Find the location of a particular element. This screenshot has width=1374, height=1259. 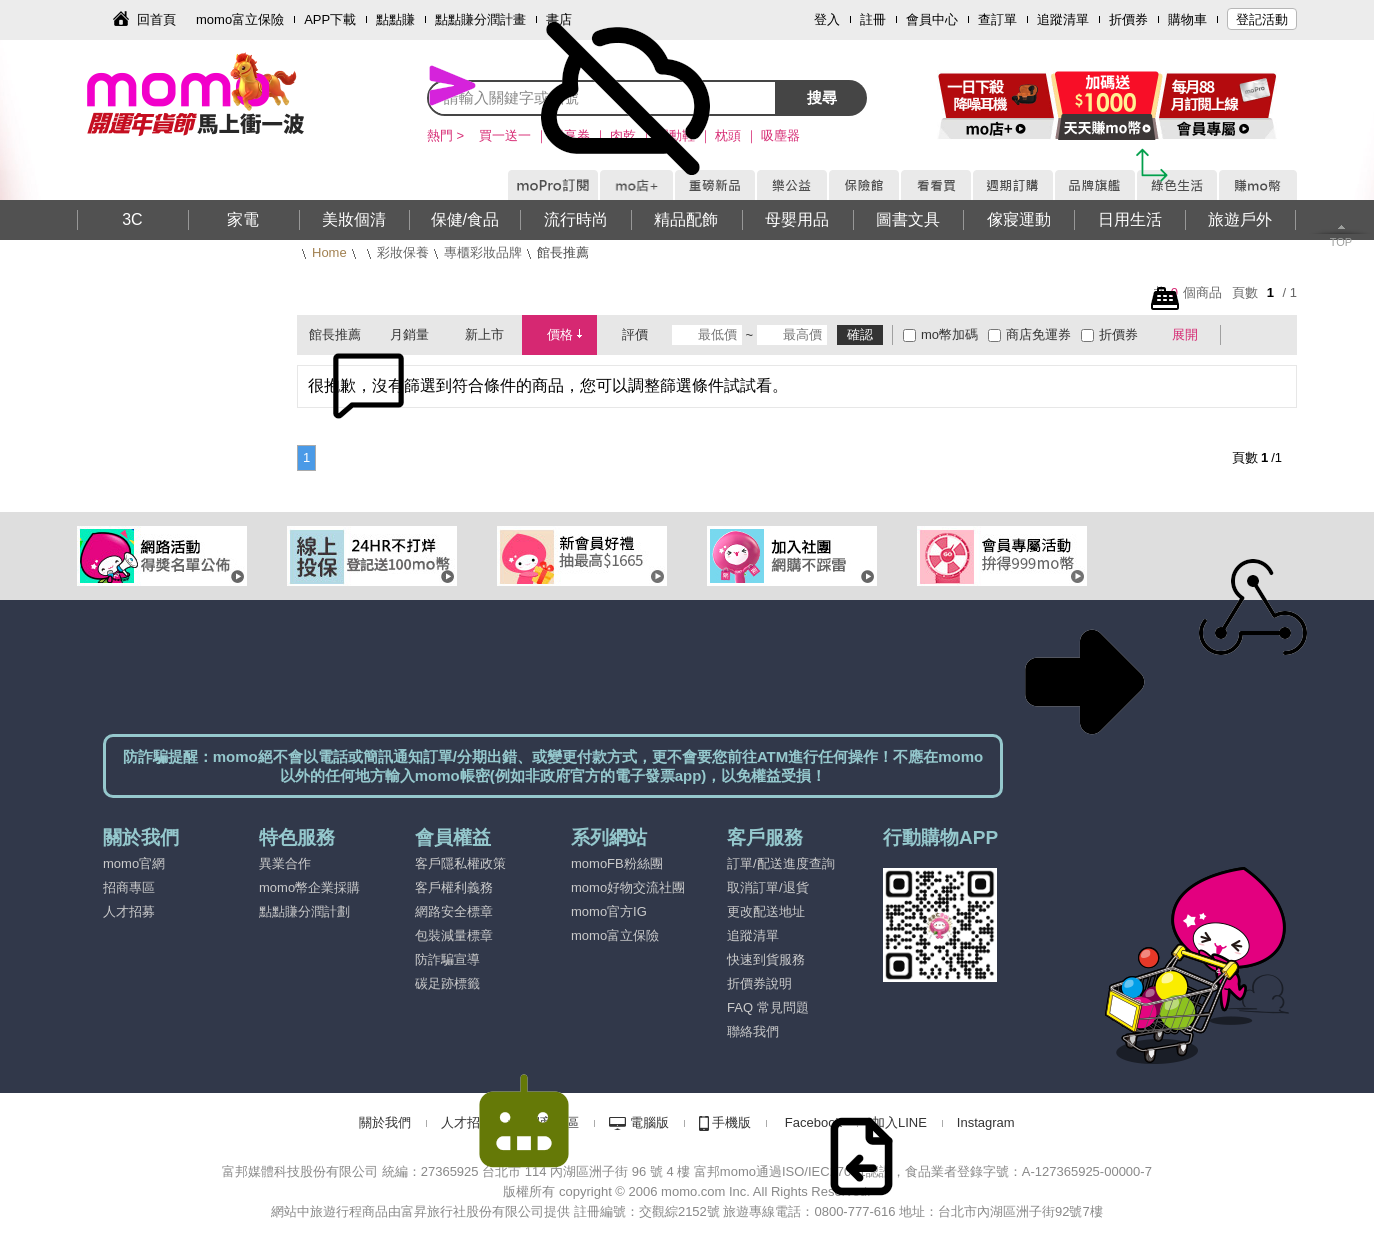

configure webhook integrations is located at coordinates (1253, 613).